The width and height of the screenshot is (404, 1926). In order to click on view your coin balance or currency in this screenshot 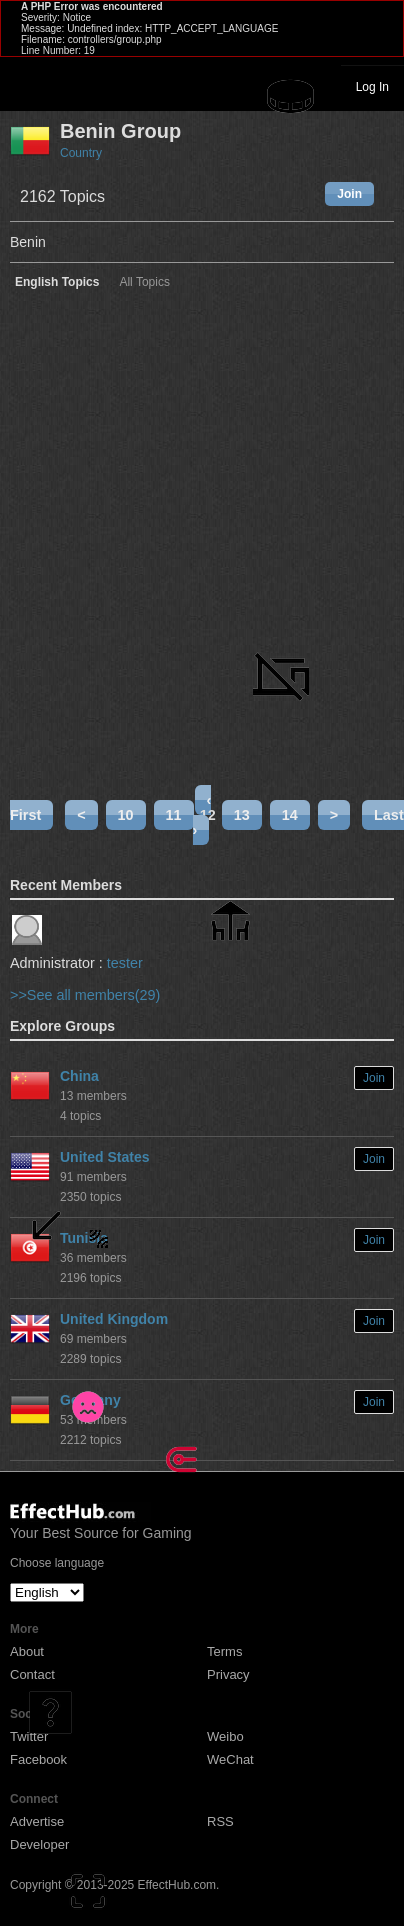, I will do `click(290, 96)`.